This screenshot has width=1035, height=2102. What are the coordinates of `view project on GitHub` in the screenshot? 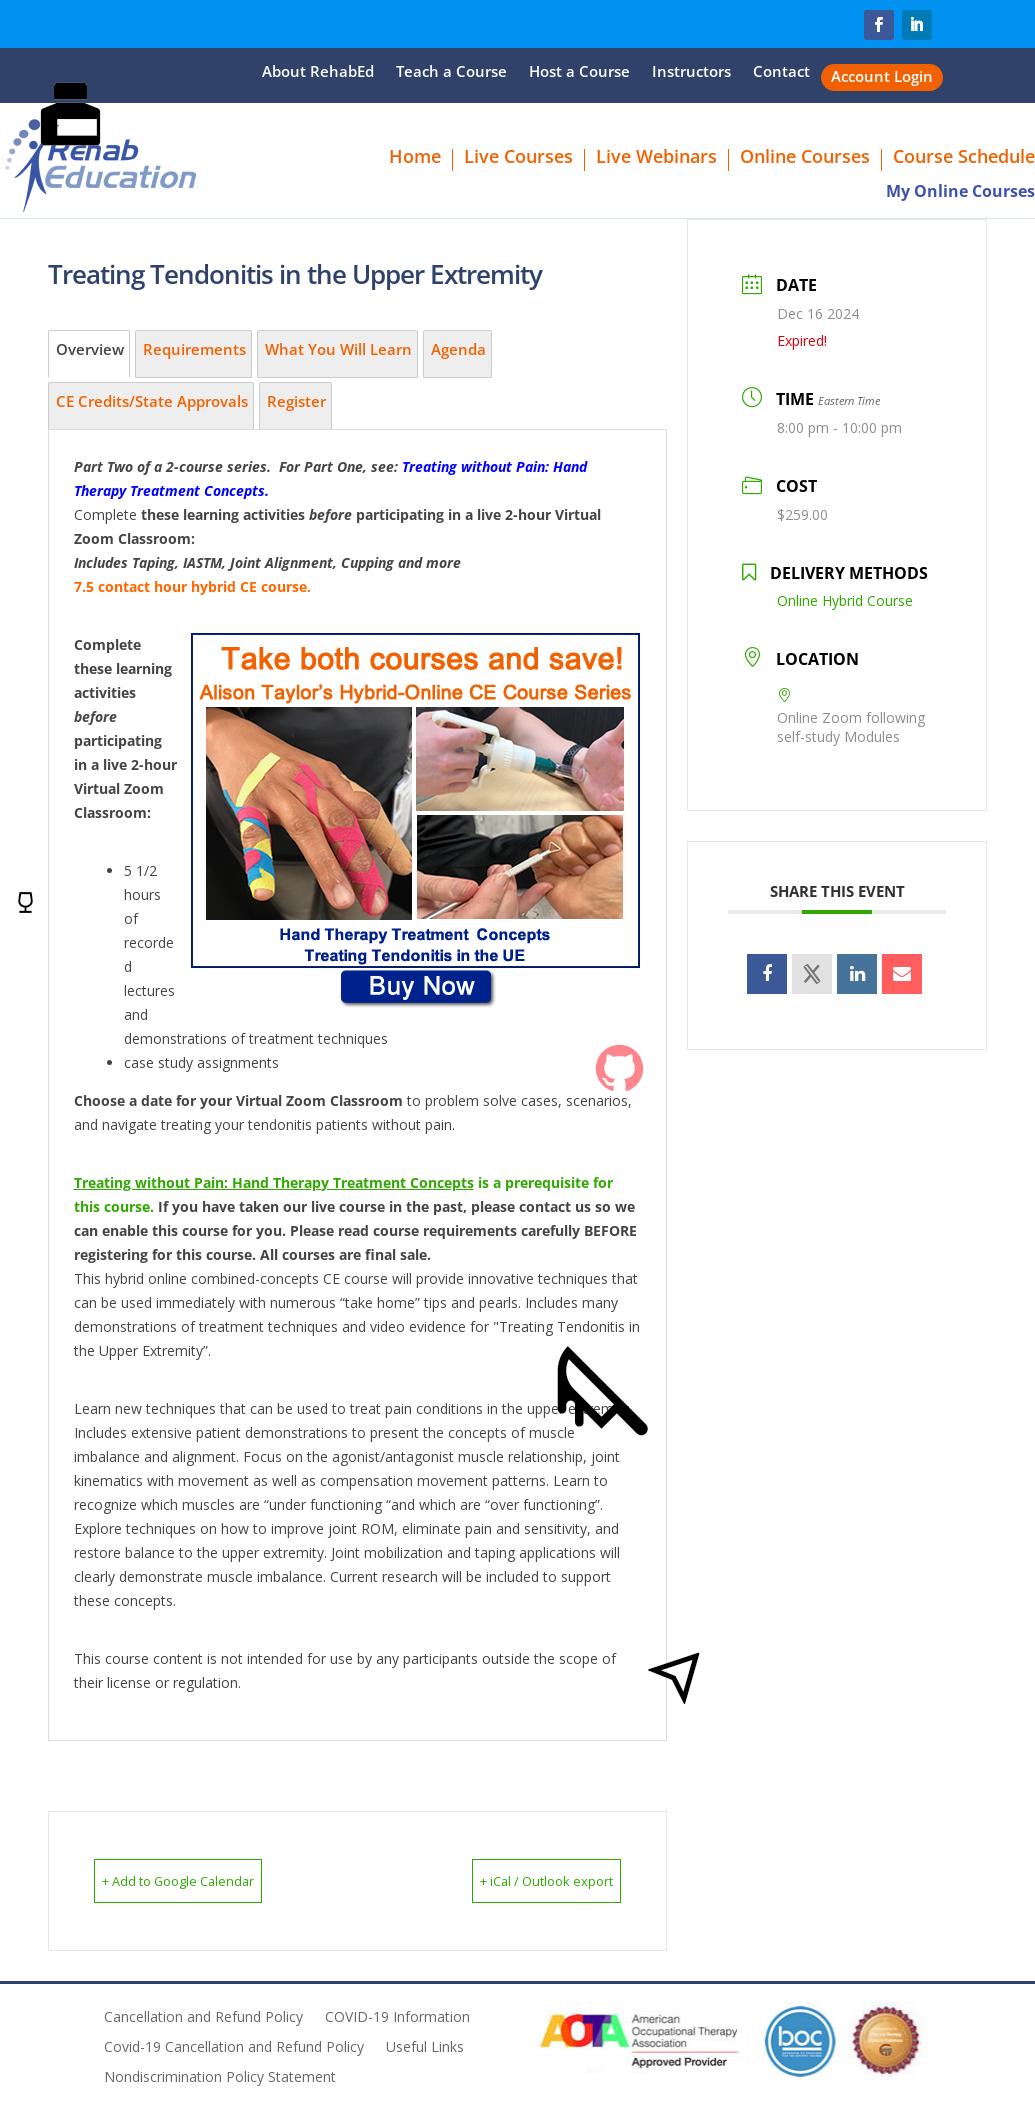 It's located at (619, 1068).